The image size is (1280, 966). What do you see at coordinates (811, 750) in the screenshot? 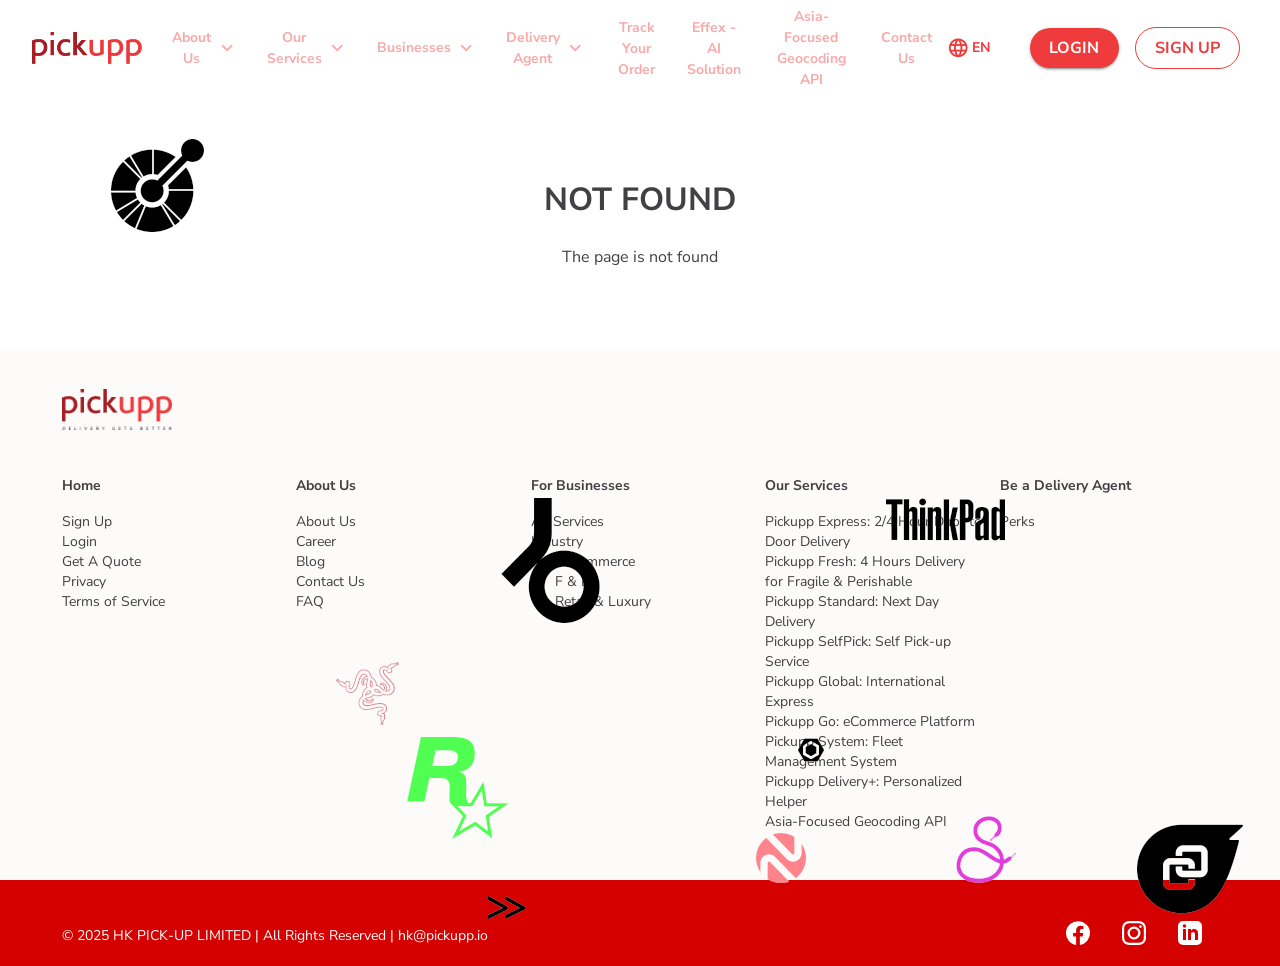
I see `eslint code linting tool logo` at bounding box center [811, 750].